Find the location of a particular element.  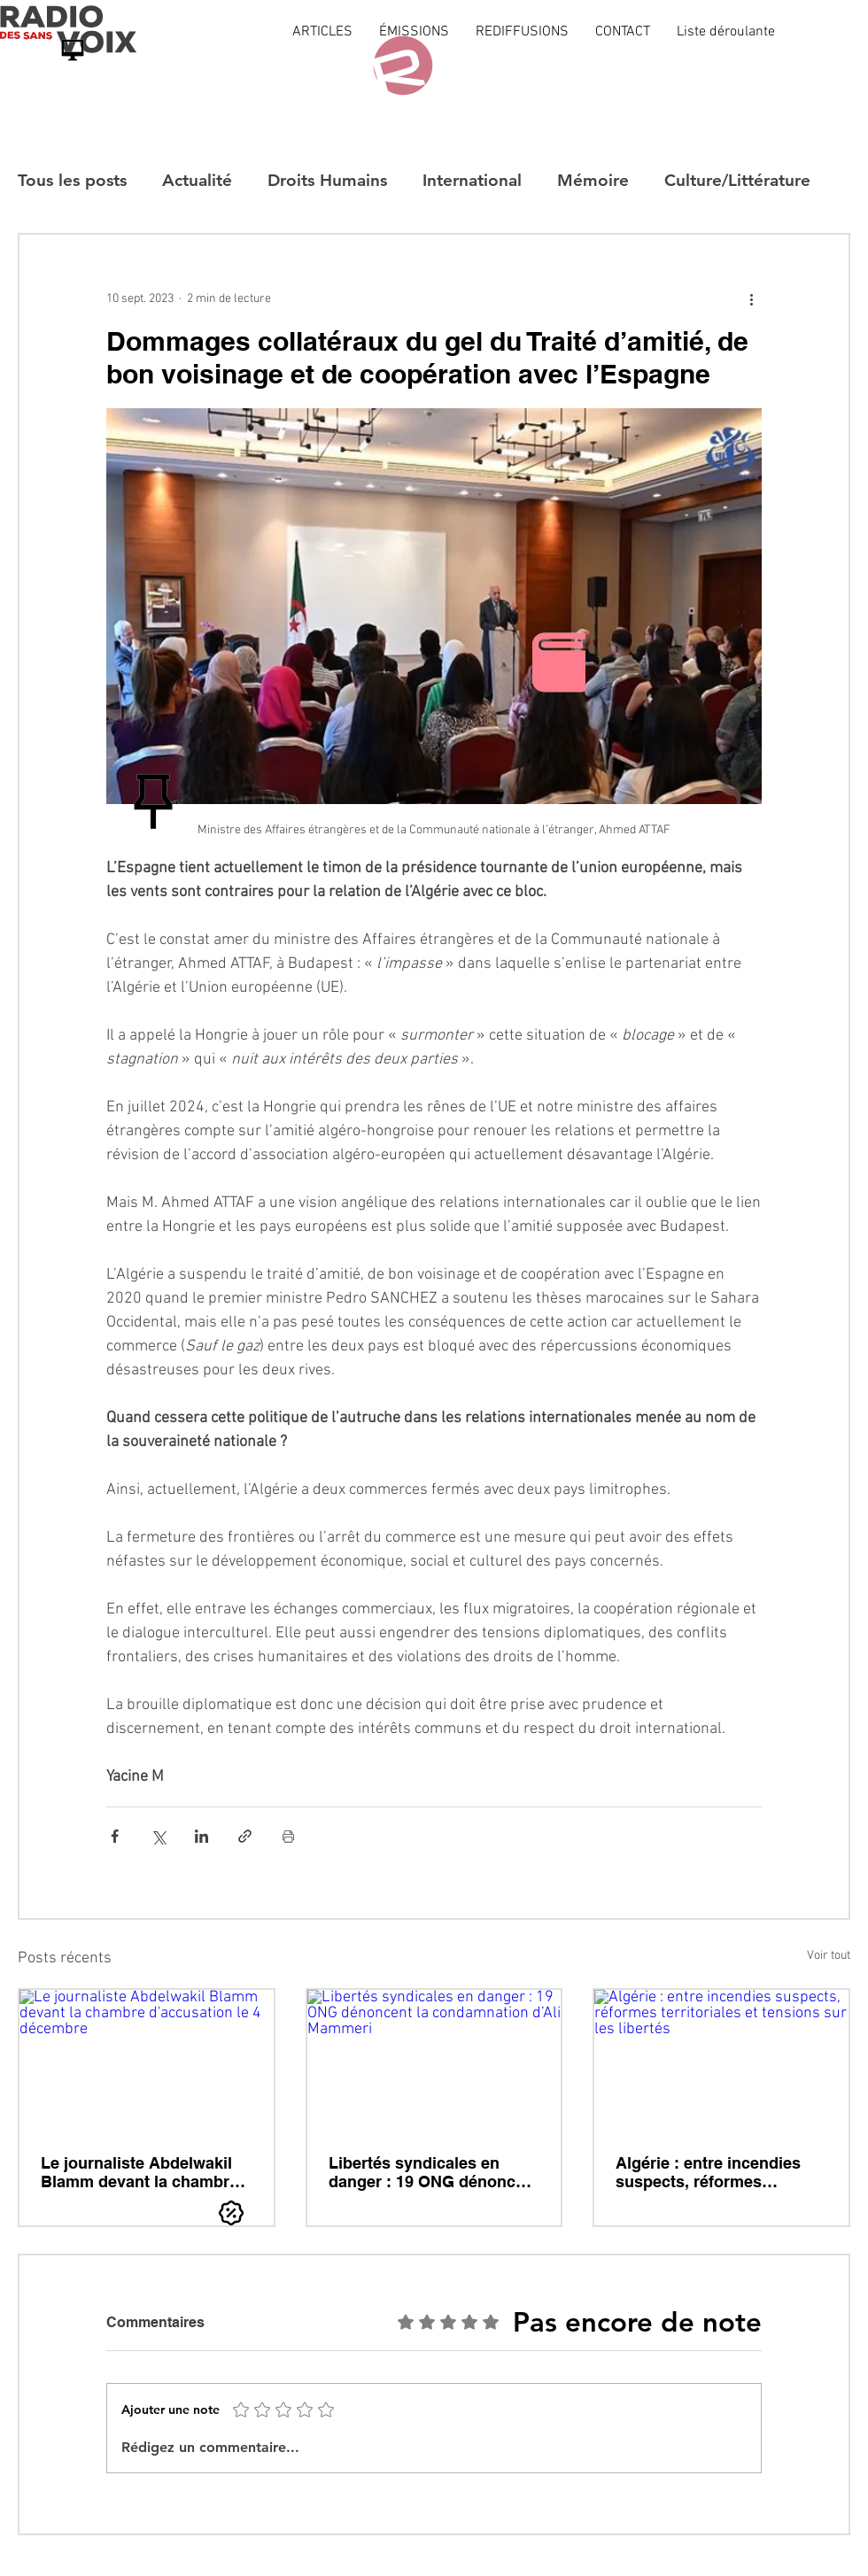

open your library or reading list is located at coordinates (559, 662).